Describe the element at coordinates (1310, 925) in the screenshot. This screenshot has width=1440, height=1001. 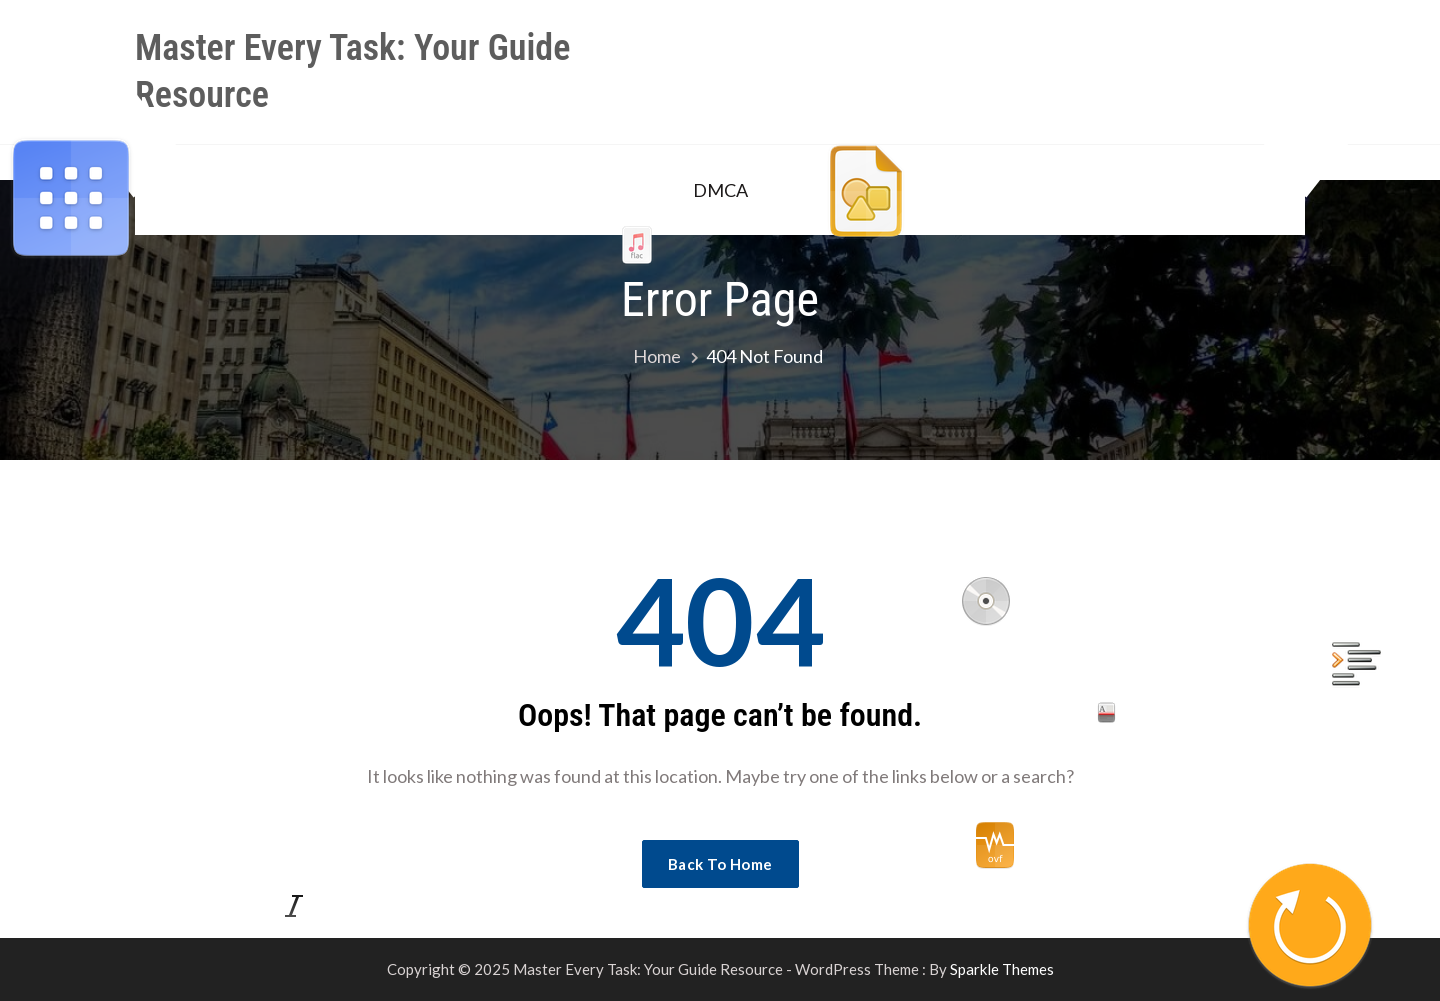
I see `reboot or restart the system` at that location.